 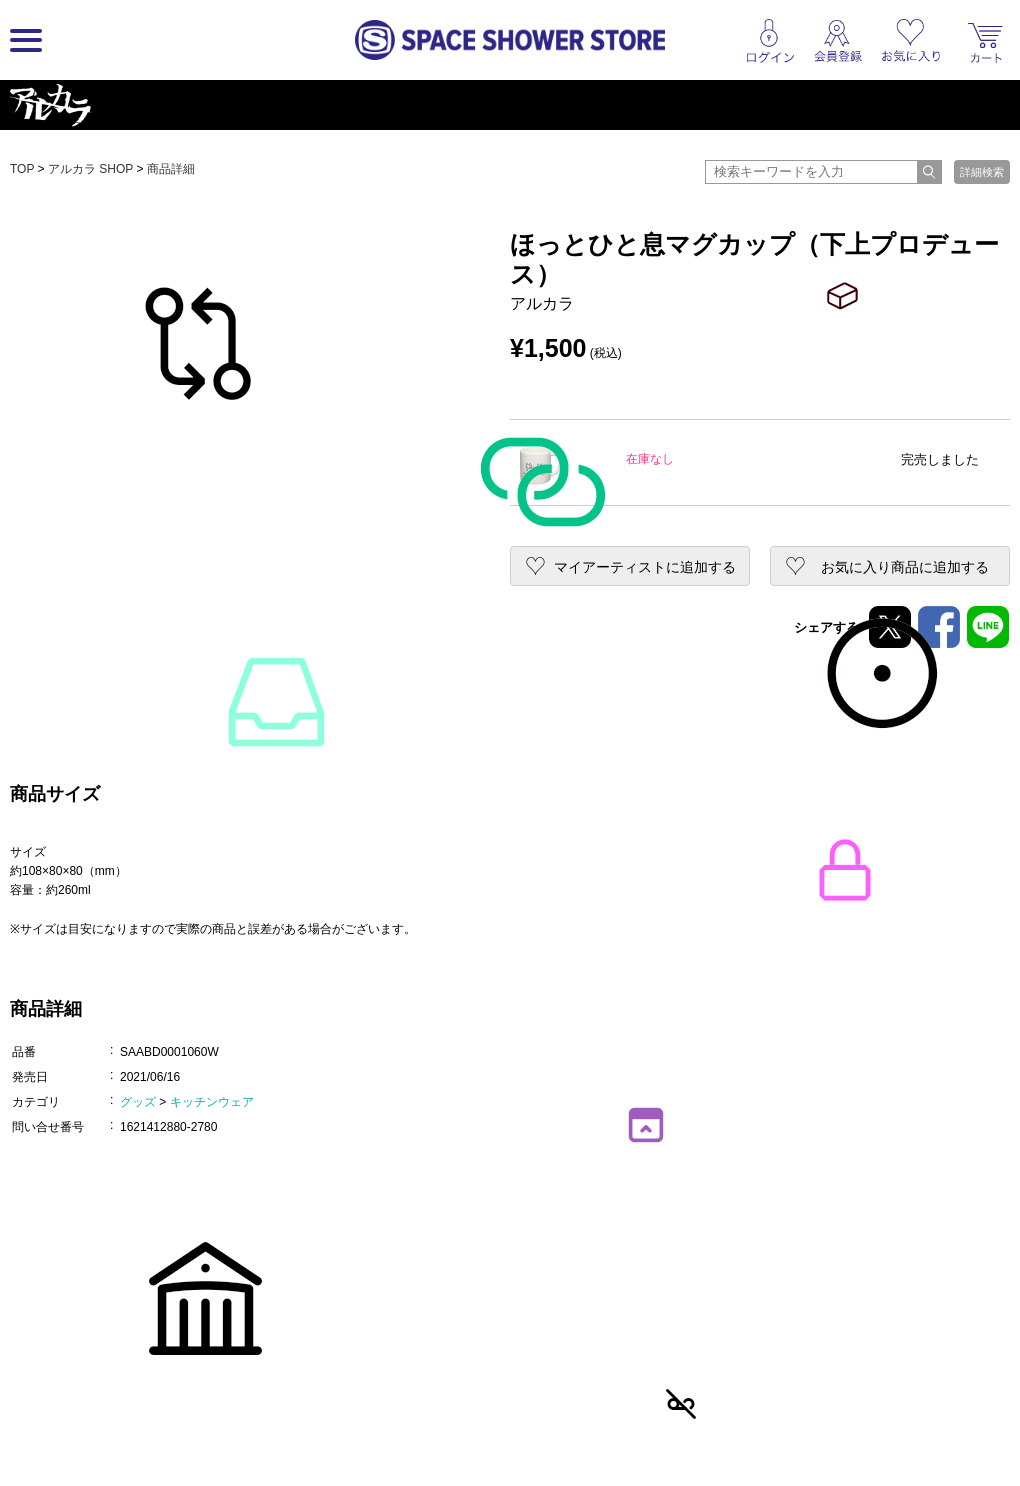 I want to click on compare branches or commits in version control, so click(x=198, y=340).